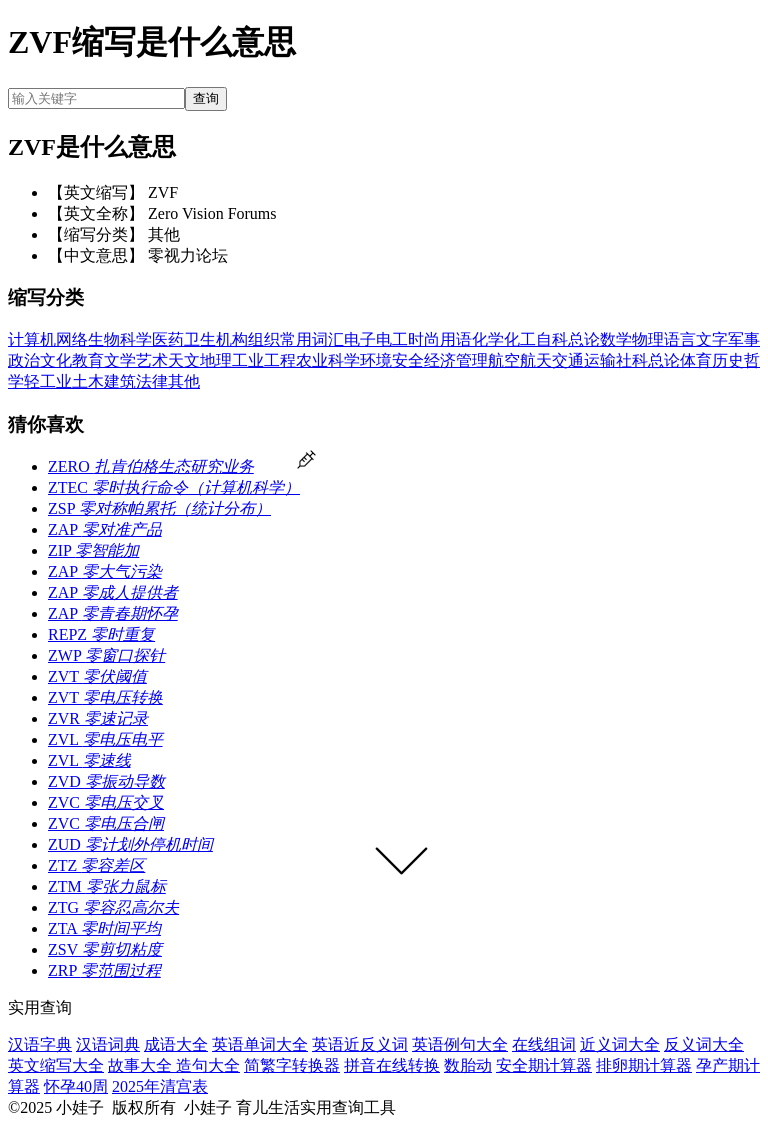 The height and width of the screenshot is (1127, 768). What do you see at coordinates (306, 459) in the screenshot?
I see `access medical or health-related features` at bounding box center [306, 459].